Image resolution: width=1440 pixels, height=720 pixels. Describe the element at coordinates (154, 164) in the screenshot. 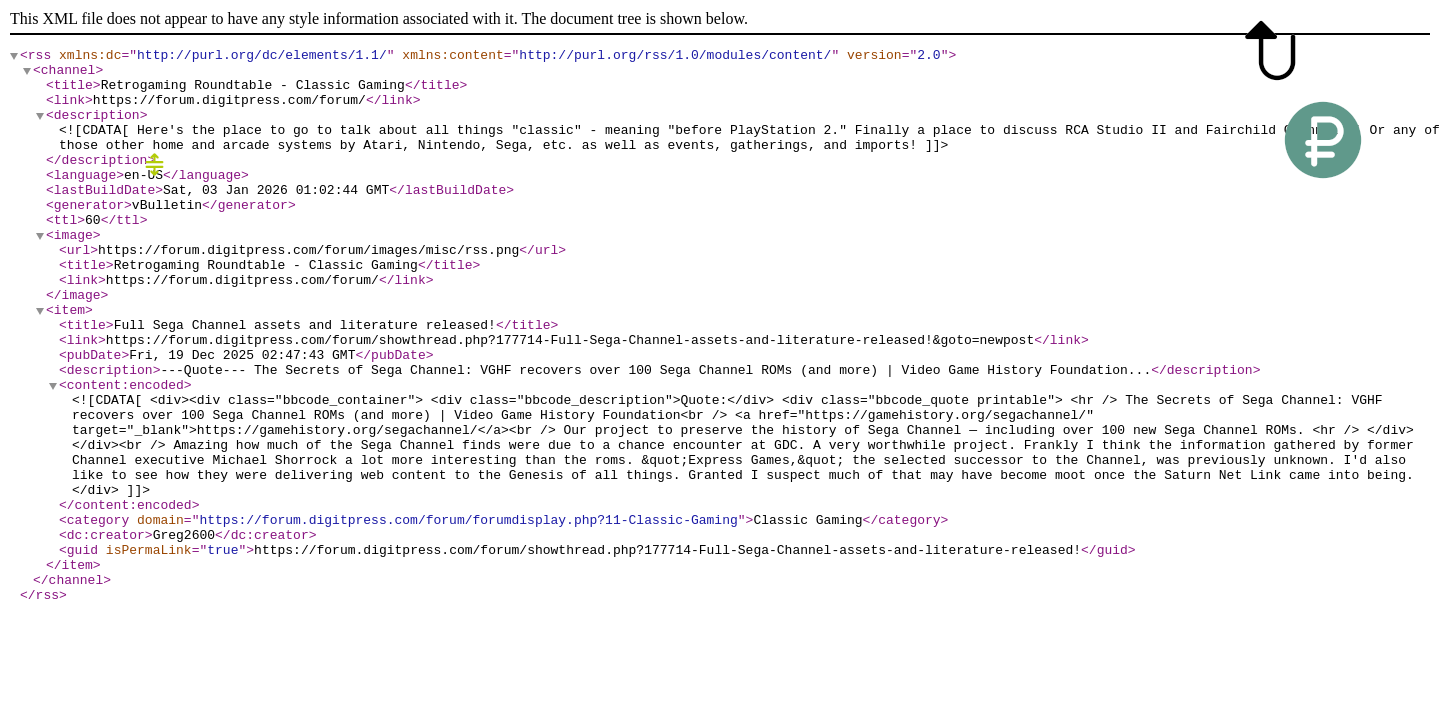

I see `split view vertically` at that location.